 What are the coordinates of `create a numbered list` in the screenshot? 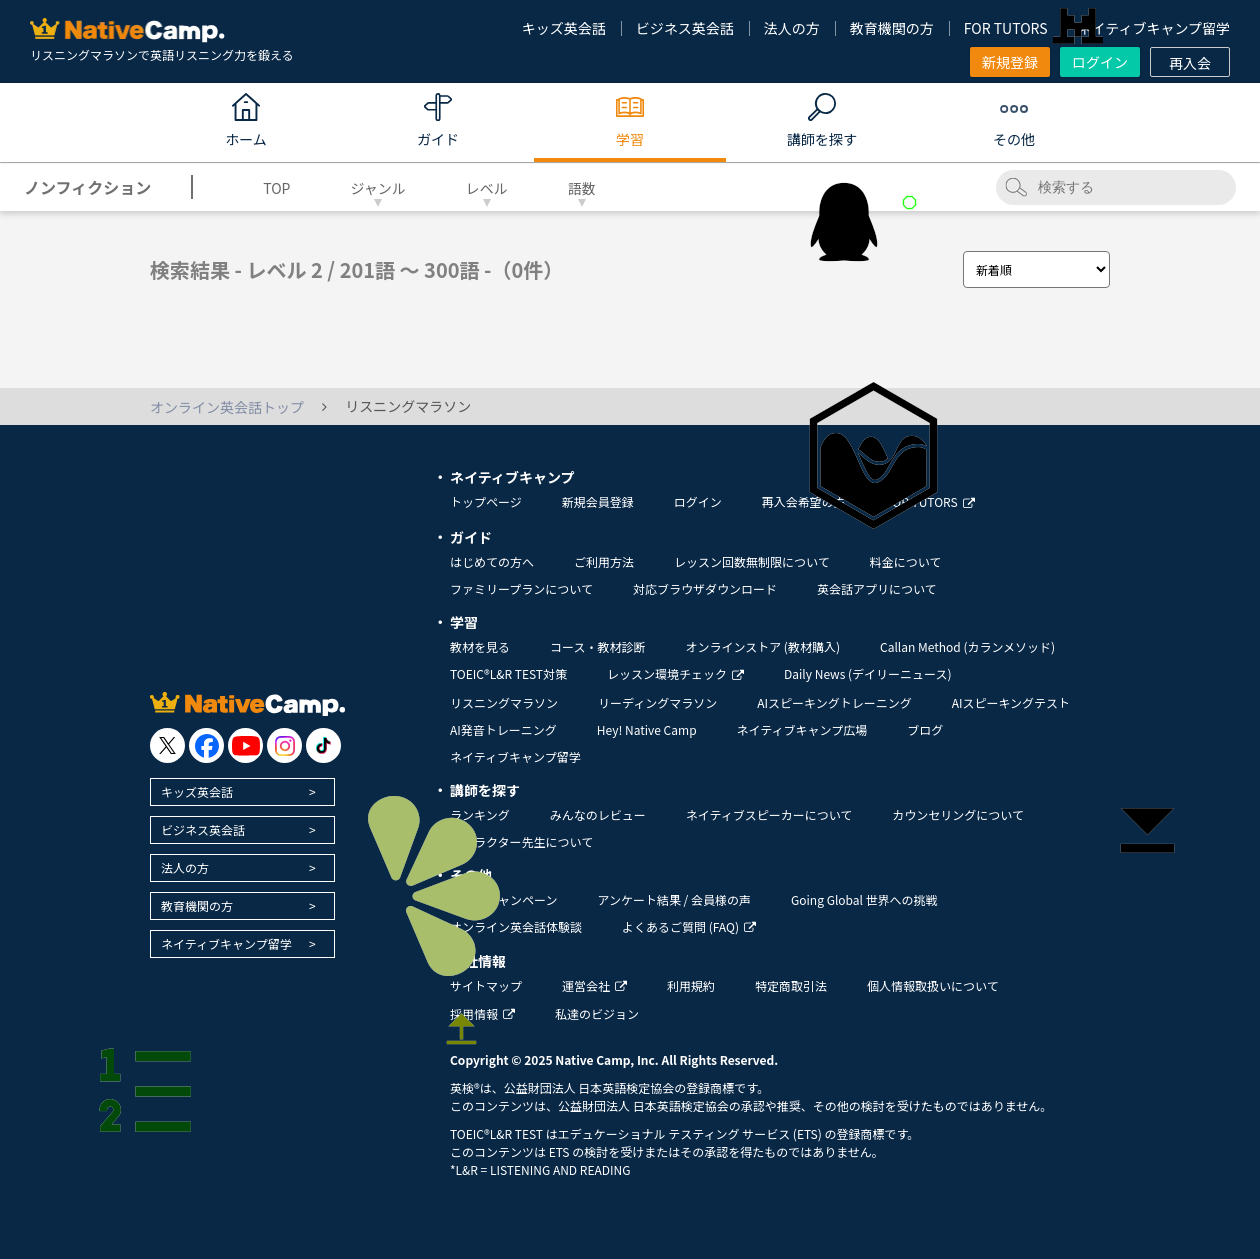 It's located at (145, 1091).